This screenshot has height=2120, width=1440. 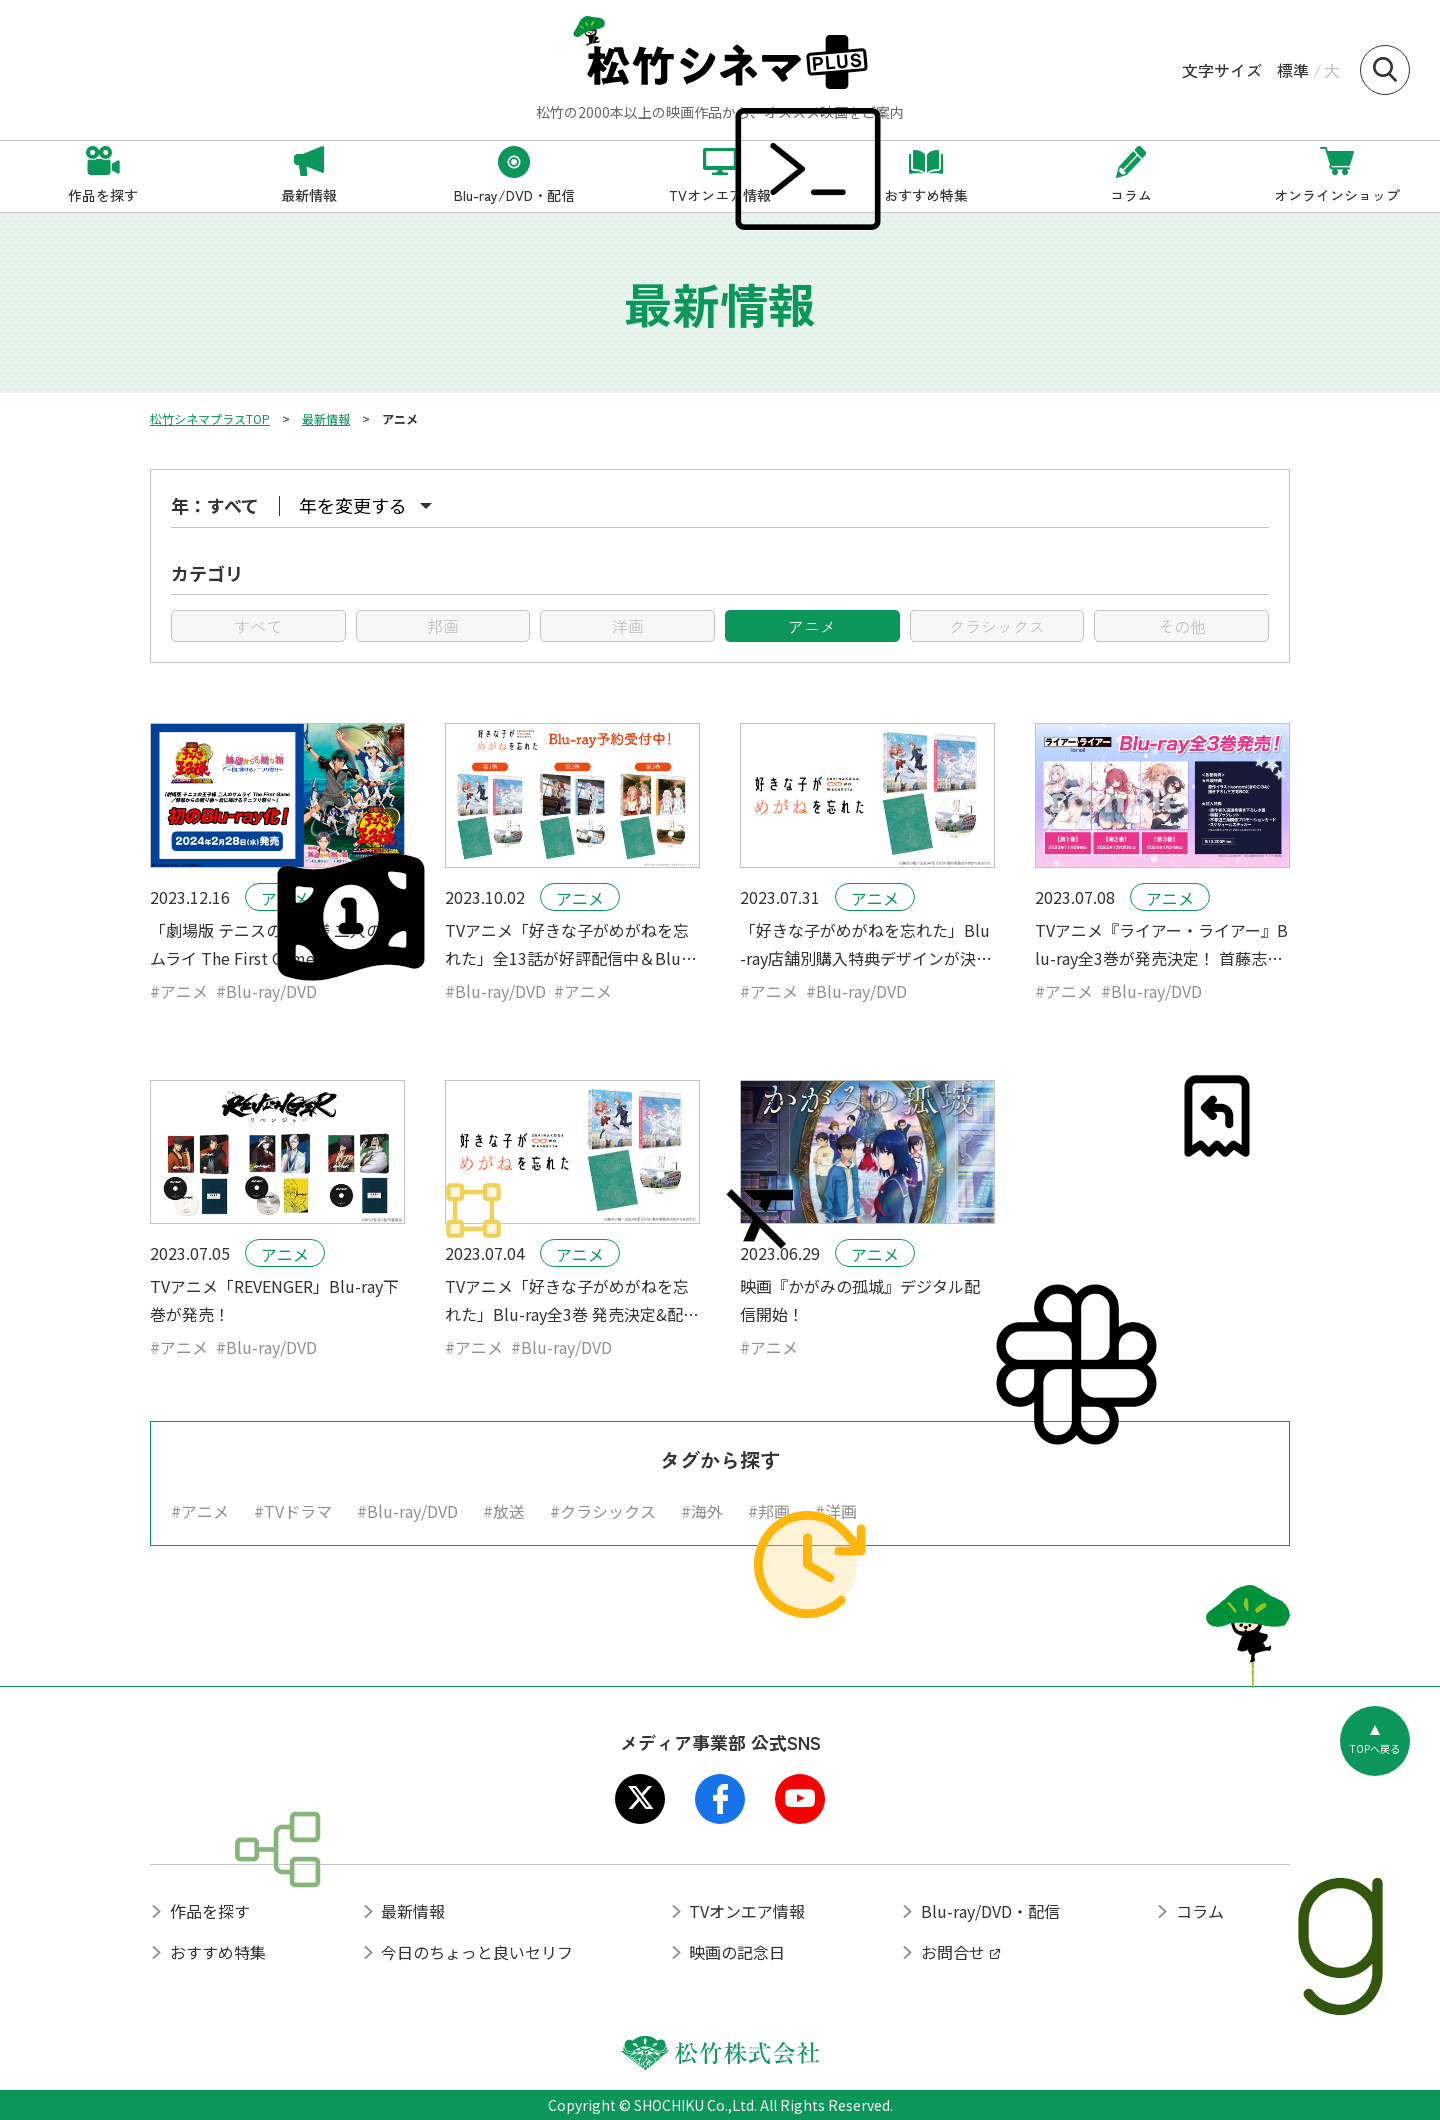 What do you see at coordinates (1076, 1364) in the screenshot?
I see `open slack` at bounding box center [1076, 1364].